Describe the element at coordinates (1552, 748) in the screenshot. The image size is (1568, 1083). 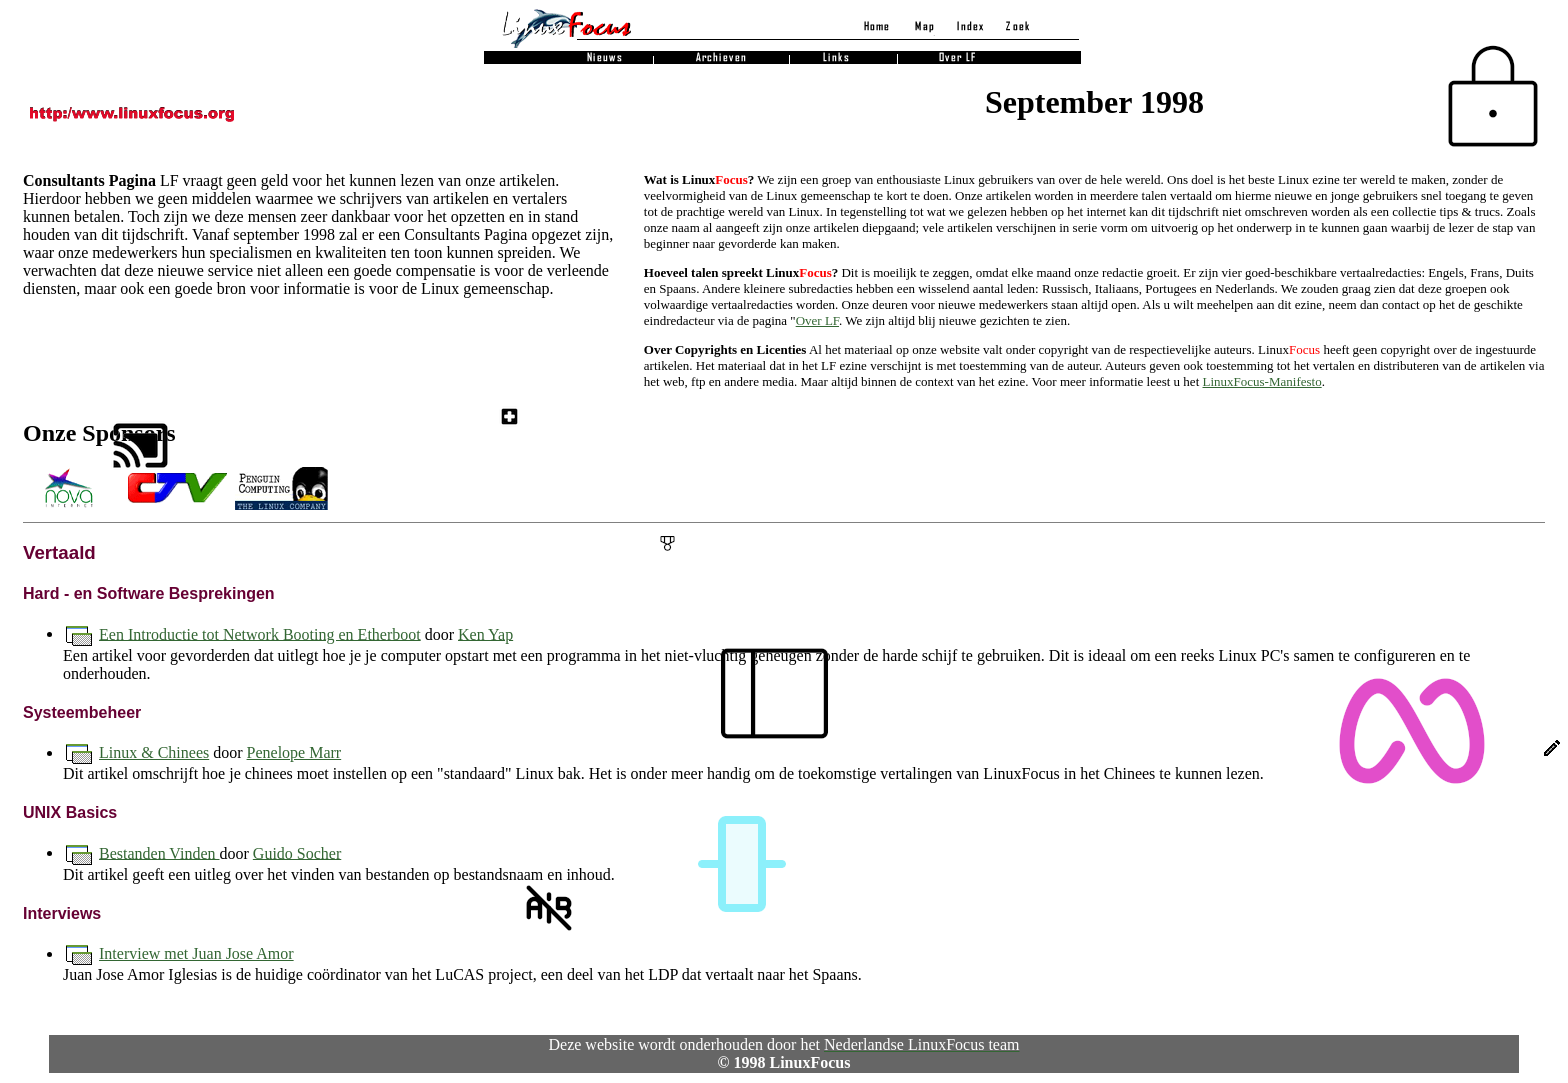
I see `edit or modify content` at that location.